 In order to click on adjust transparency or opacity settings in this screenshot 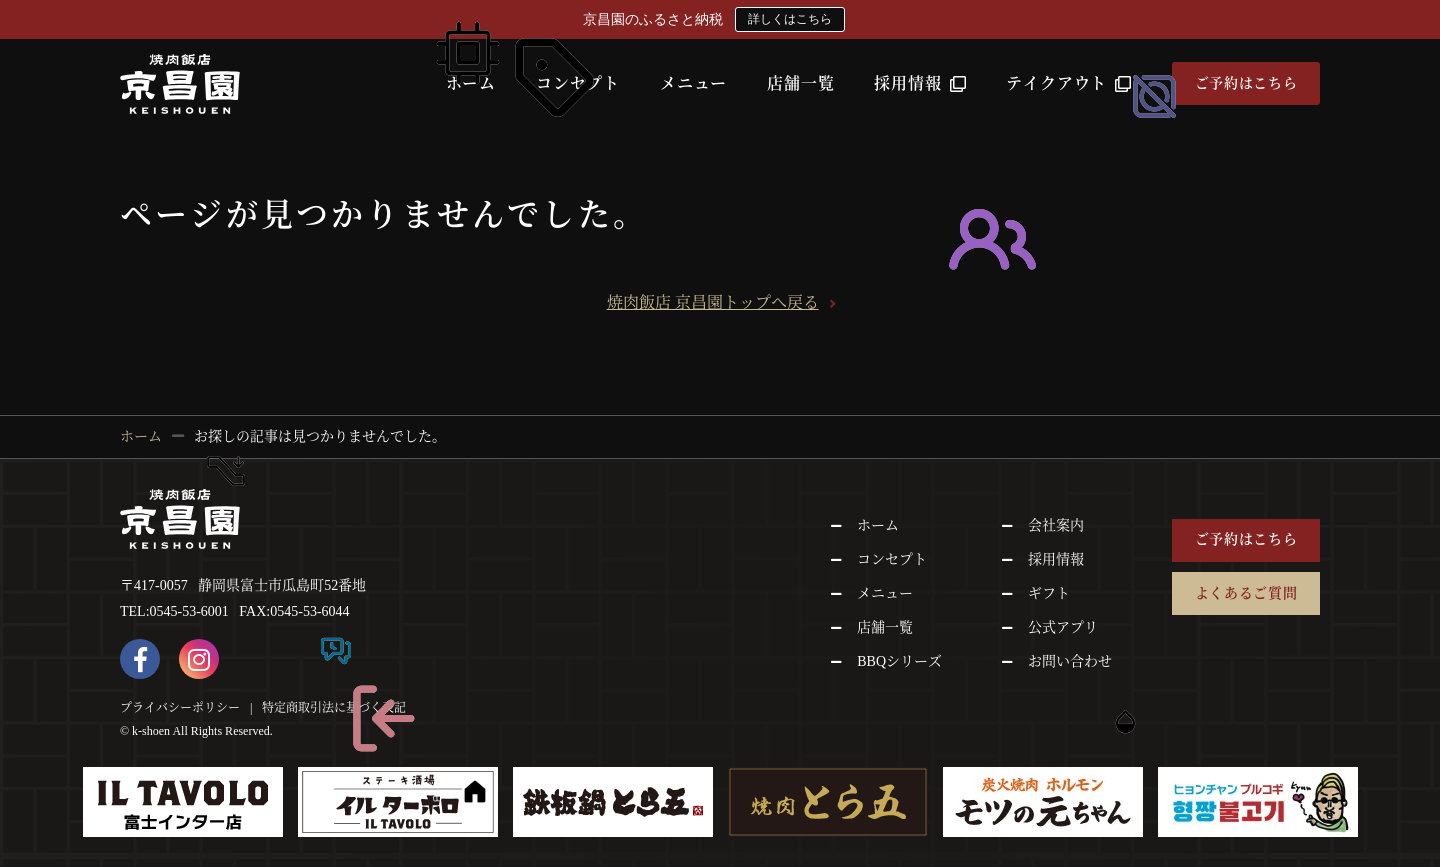, I will do `click(1125, 721)`.